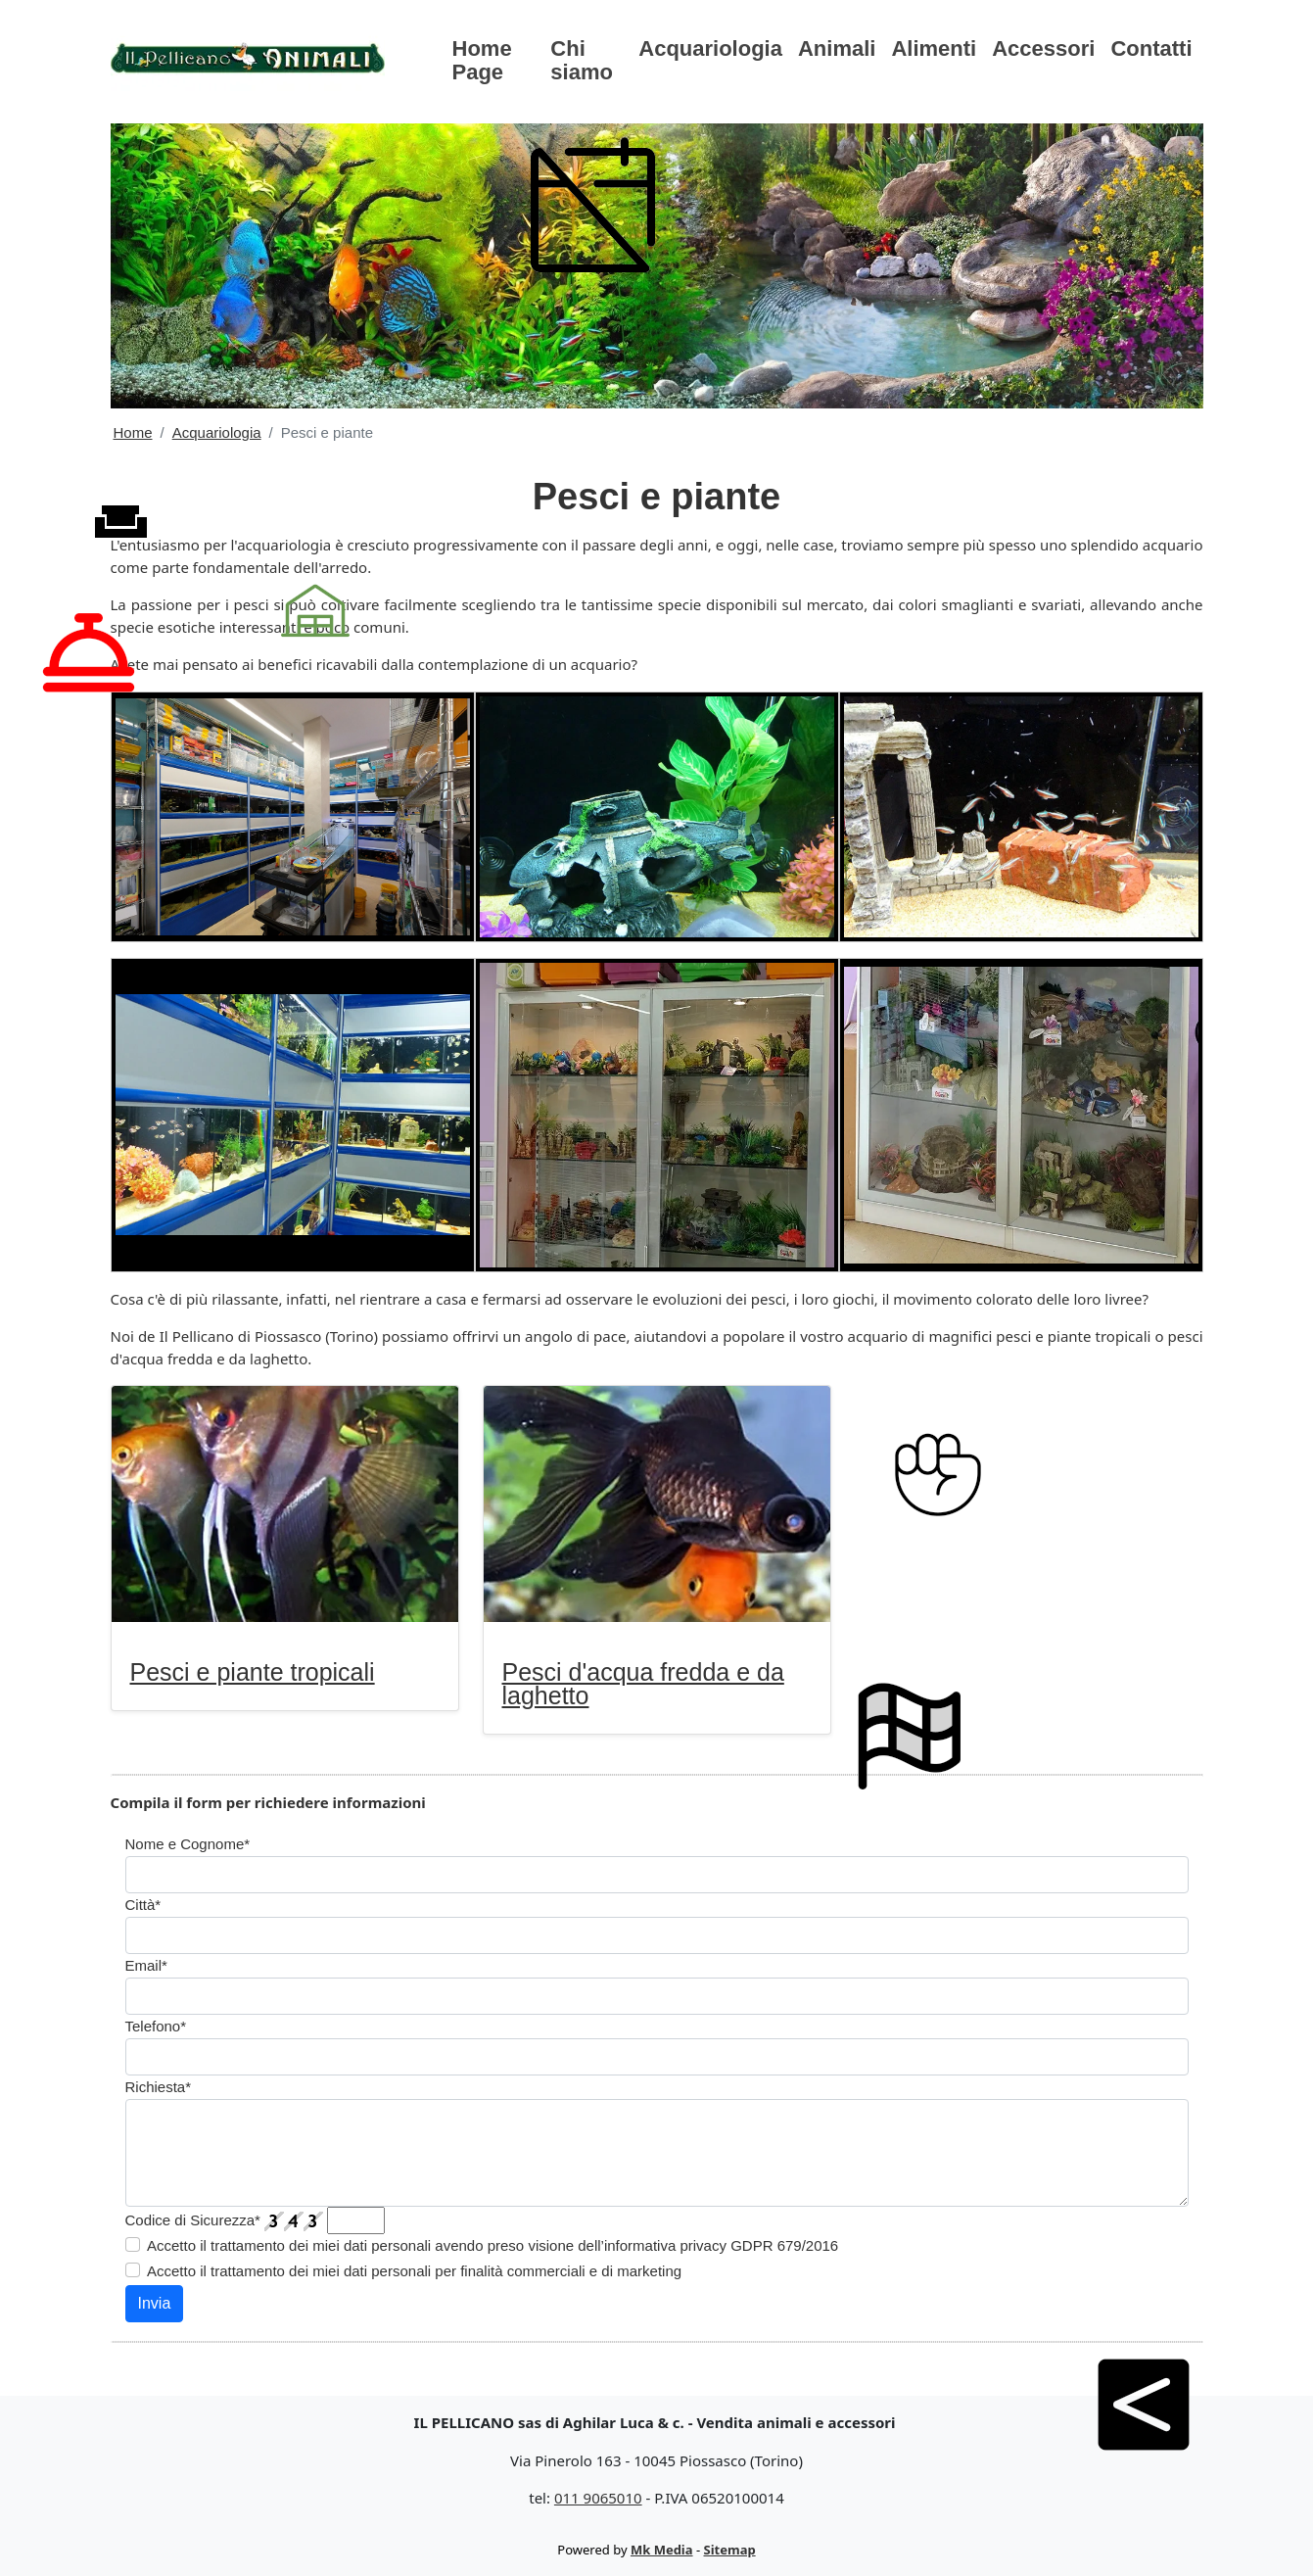  What do you see at coordinates (938, 1473) in the screenshot?
I see `indicates solidarity or support action` at bounding box center [938, 1473].